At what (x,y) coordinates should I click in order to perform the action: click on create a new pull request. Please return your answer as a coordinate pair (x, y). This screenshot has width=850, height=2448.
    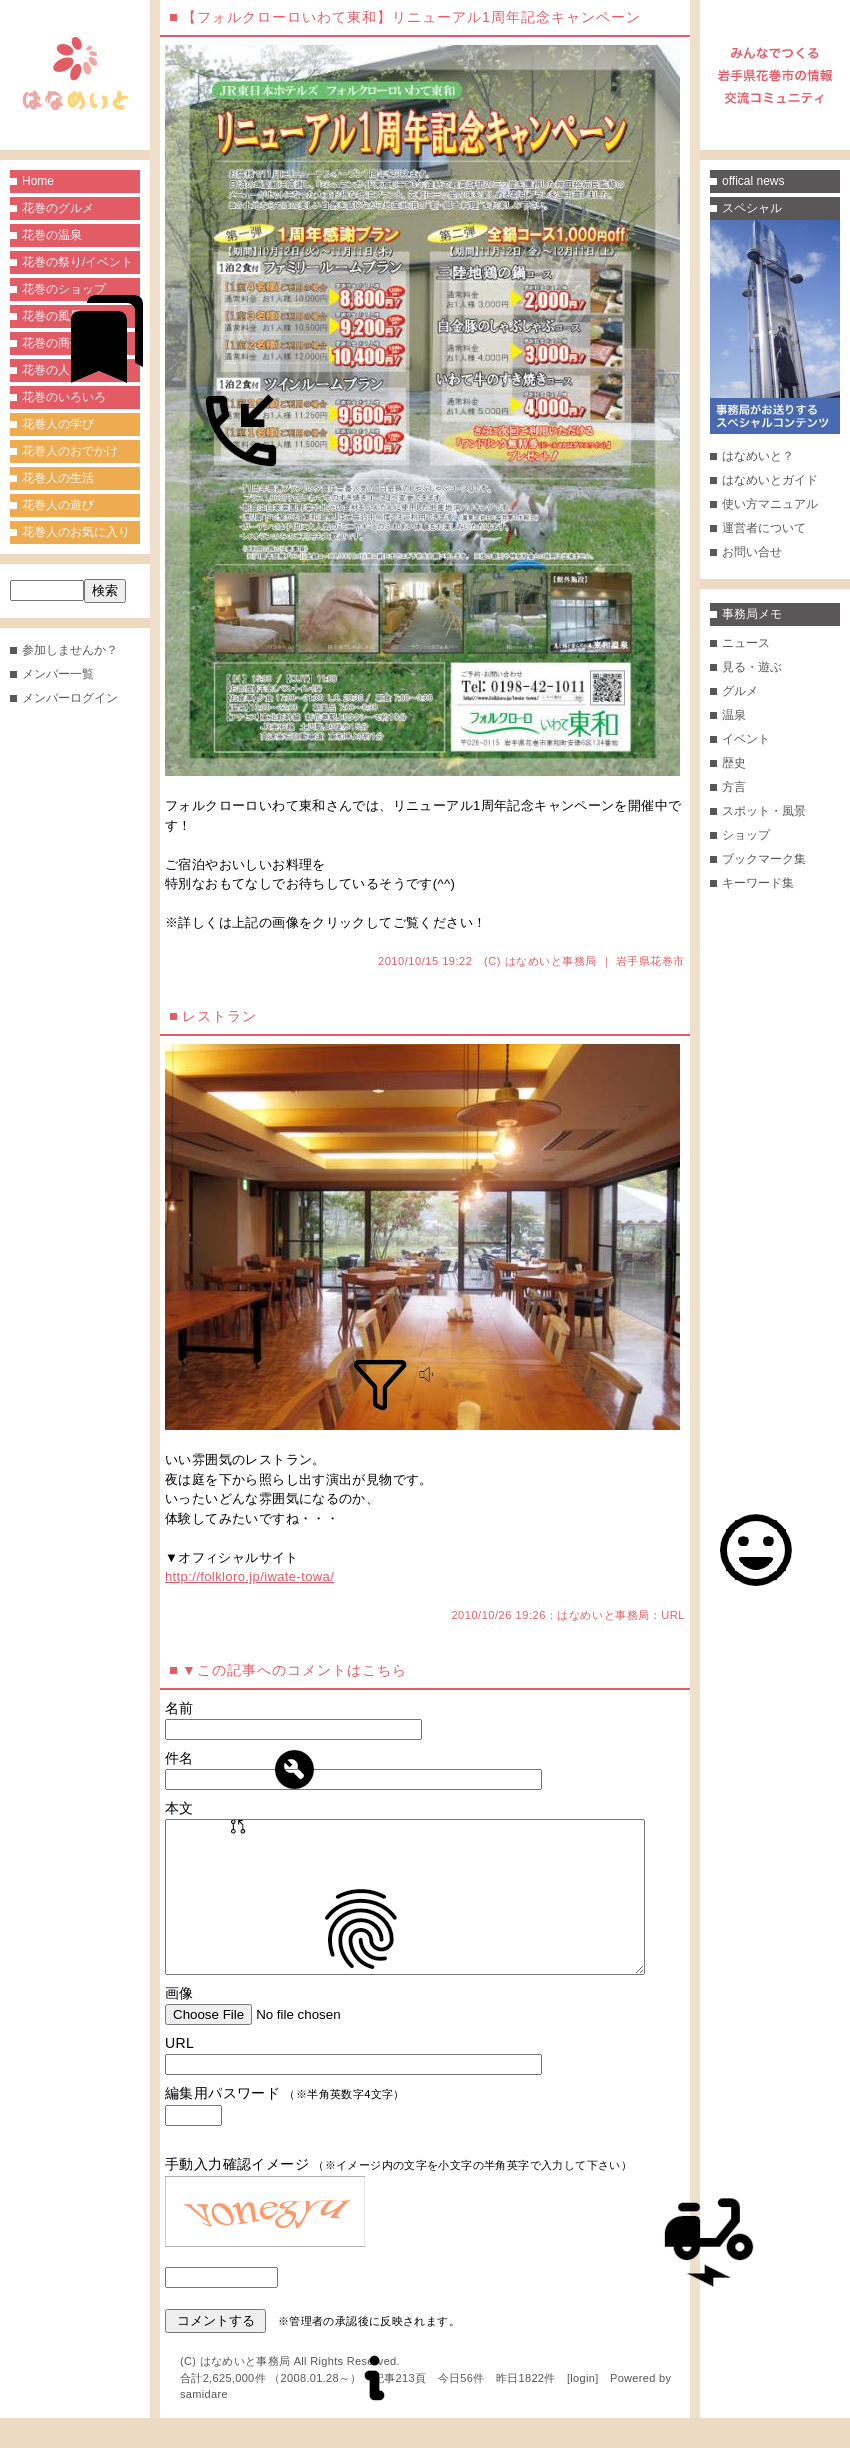
    Looking at the image, I should click on (237, 1826).